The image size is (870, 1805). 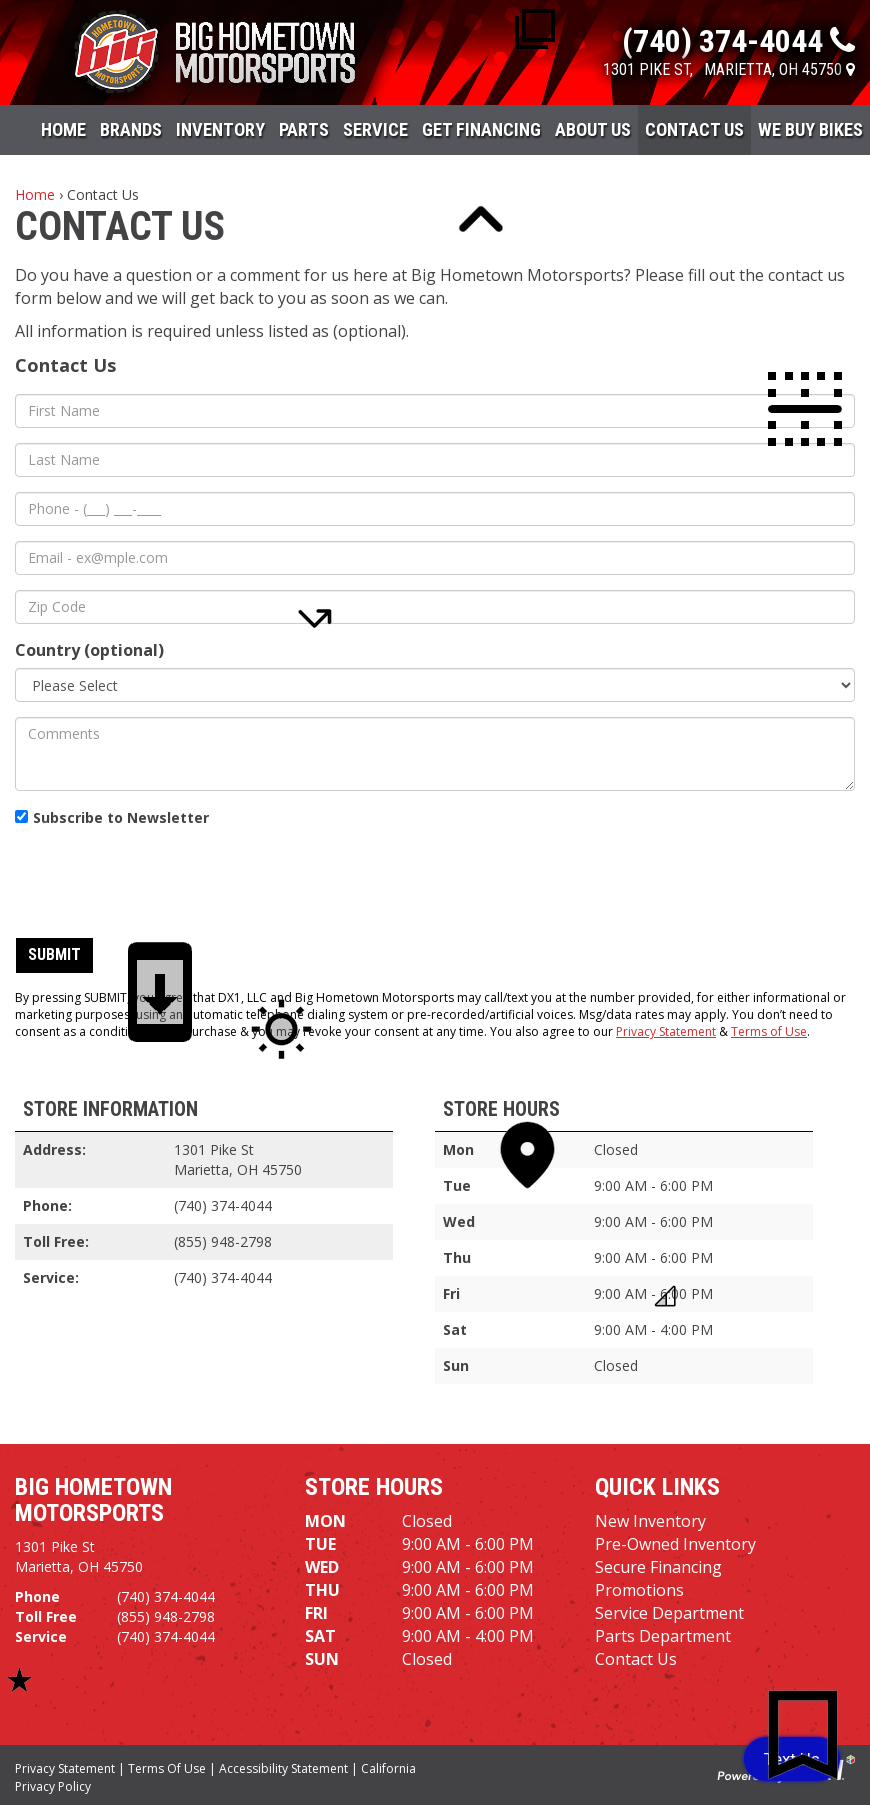 What do you see at coordinates (314, 618) in the screenshot?
I see `indicates a missed outgoing call` at bounding box center [314, 618].